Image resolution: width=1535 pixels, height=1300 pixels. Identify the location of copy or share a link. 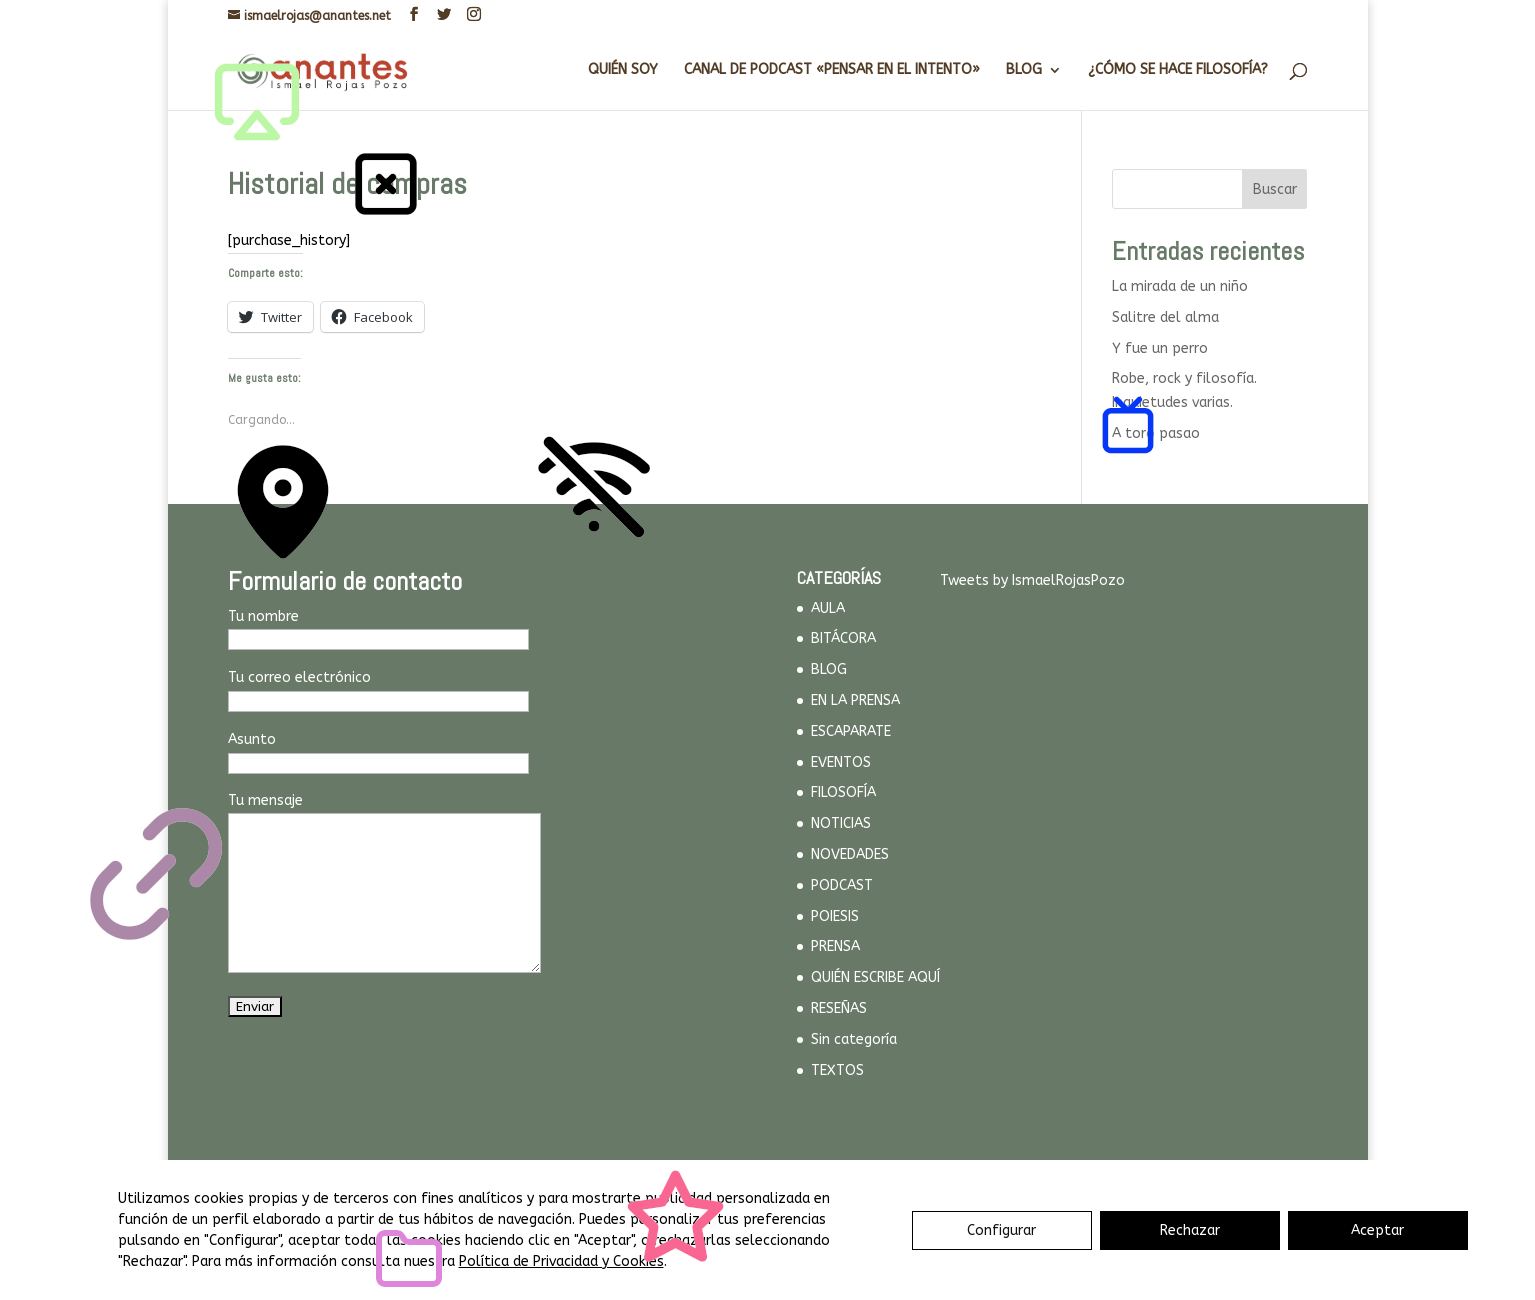
(156, 874).